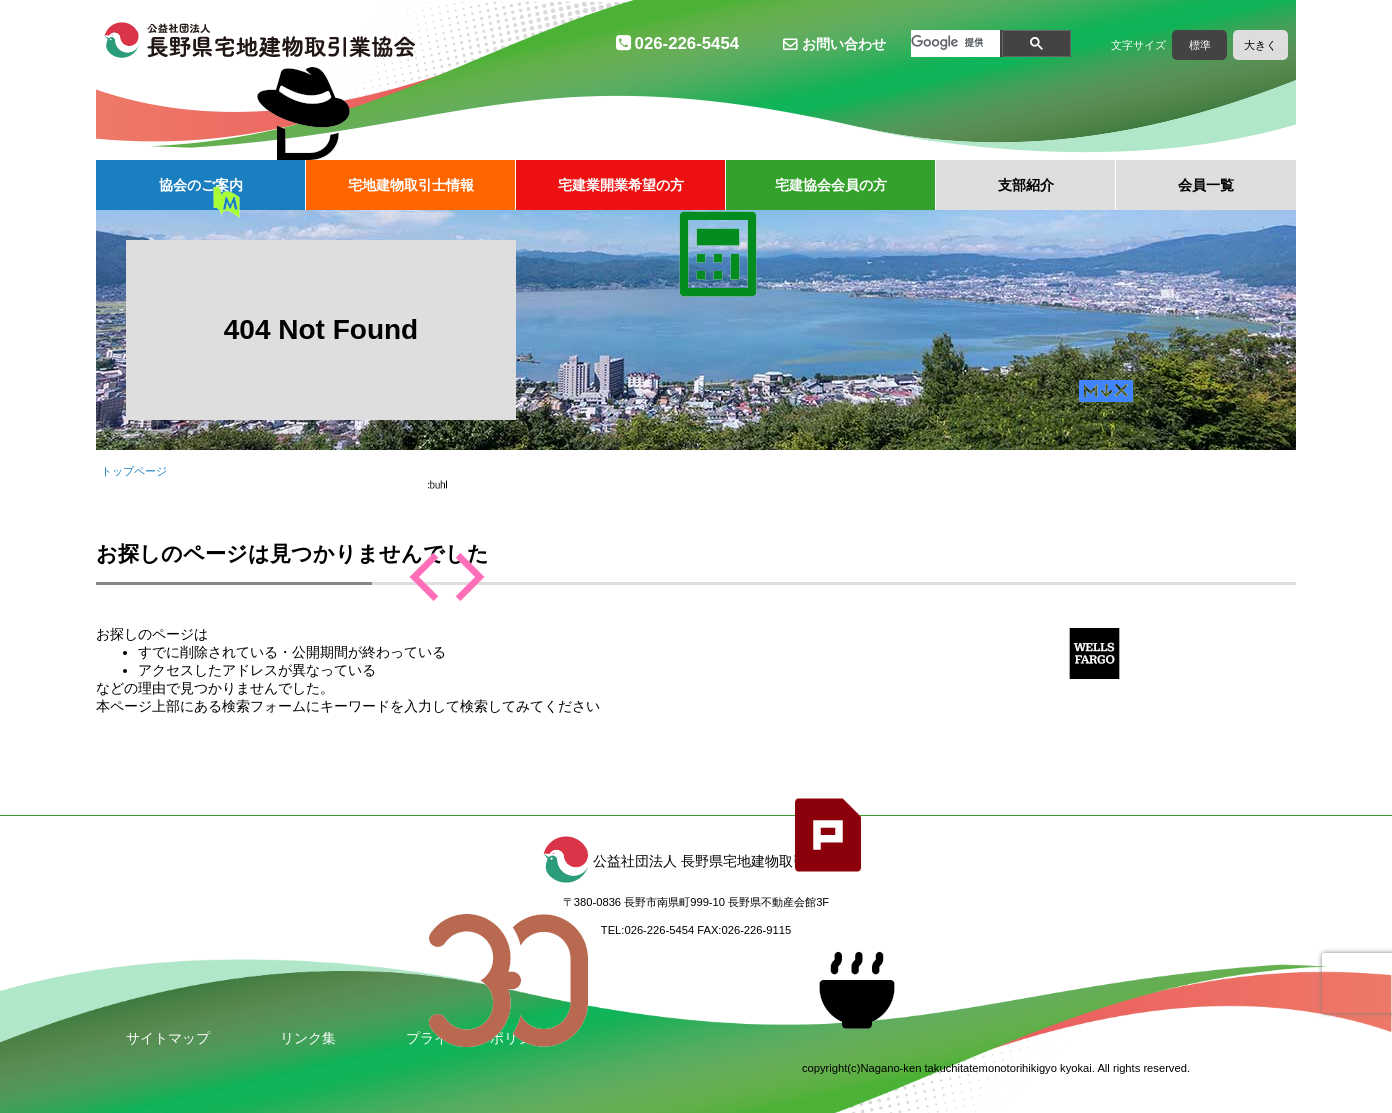 The width and height of the screenshot is (1392, 1113). I want to click on access PubMed medical research database, so click(226, 201).